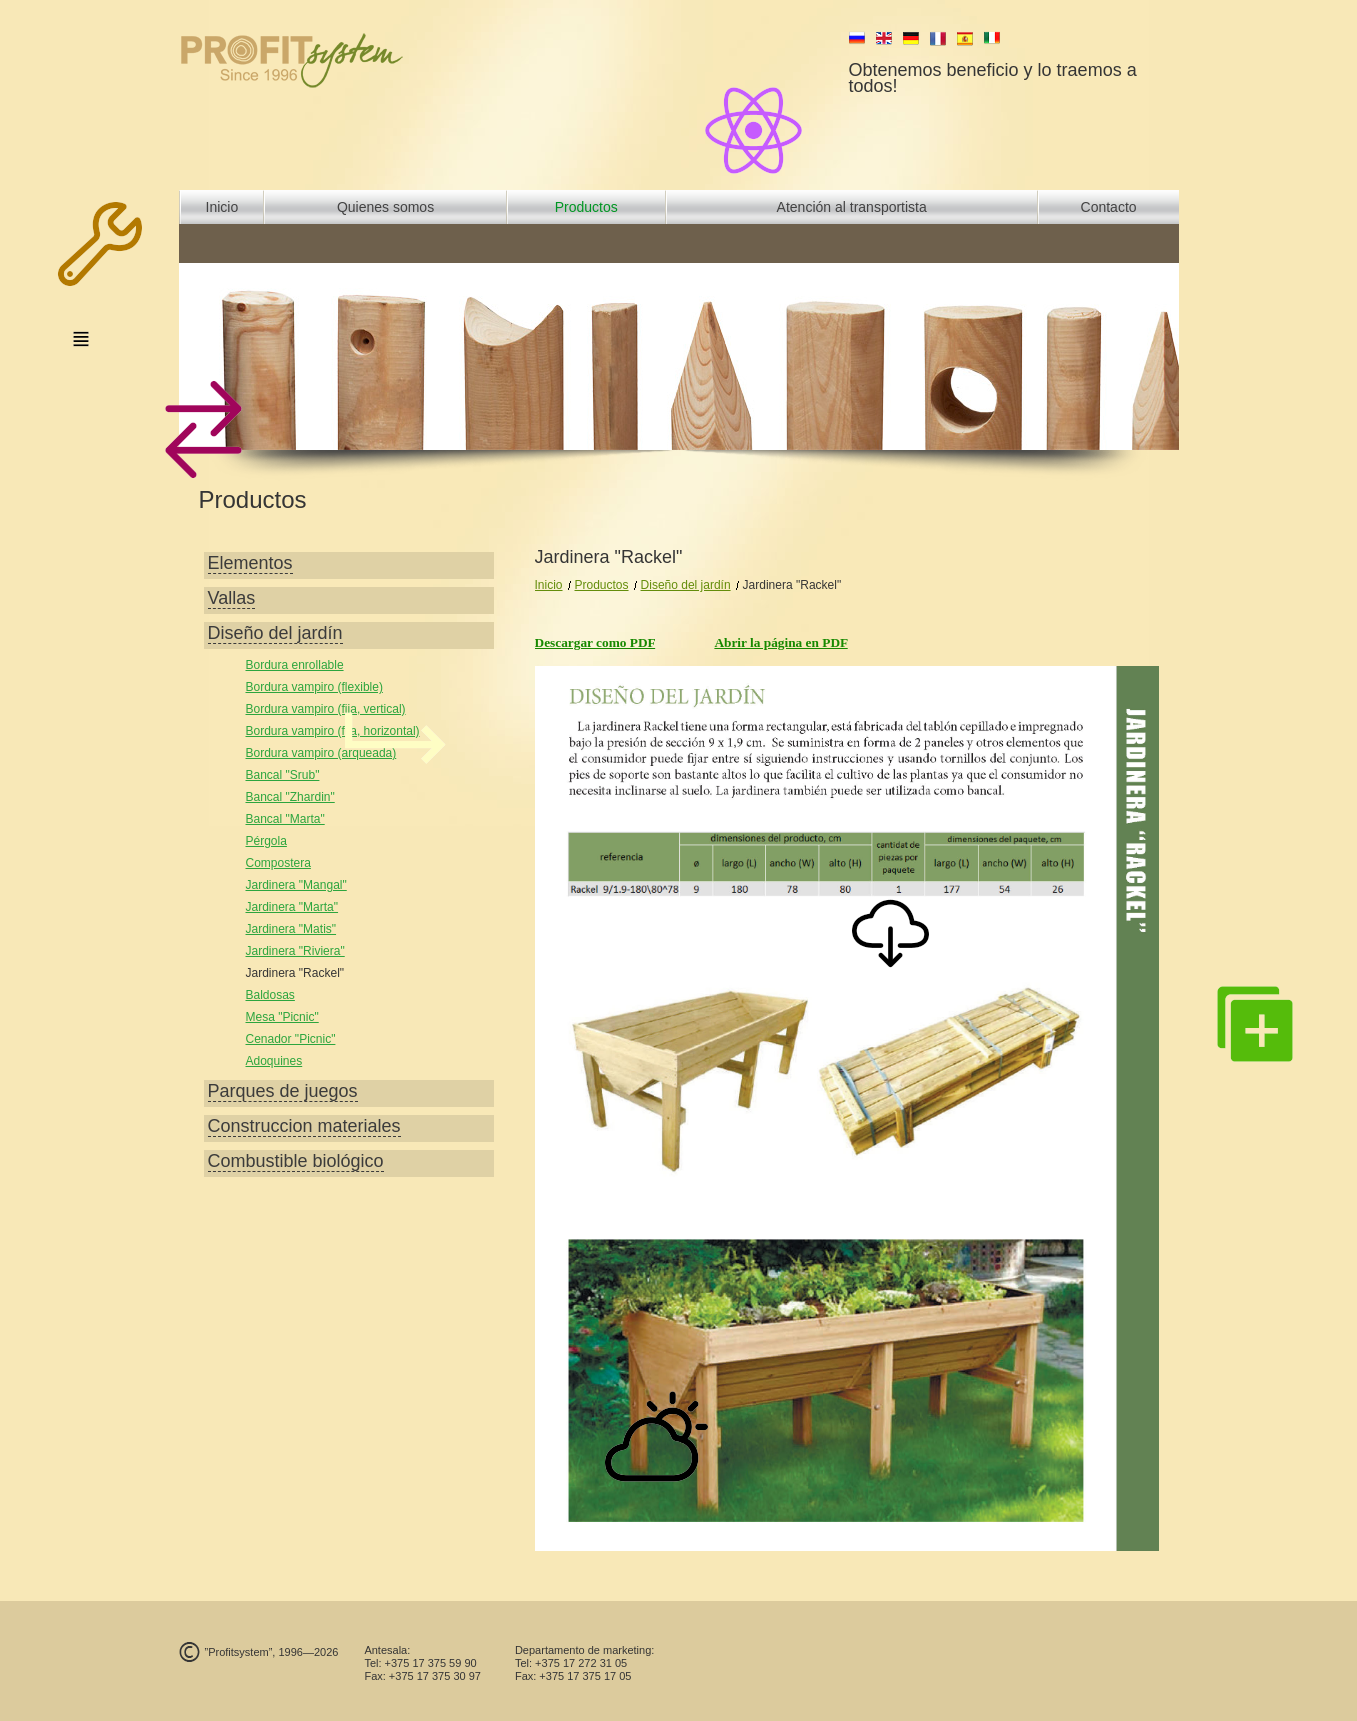 The image size is (1357, 1721). What do you see at coordinates (81, 339) in the screenshot?
I see `open navigation menu` at bounding box center [81, 339].